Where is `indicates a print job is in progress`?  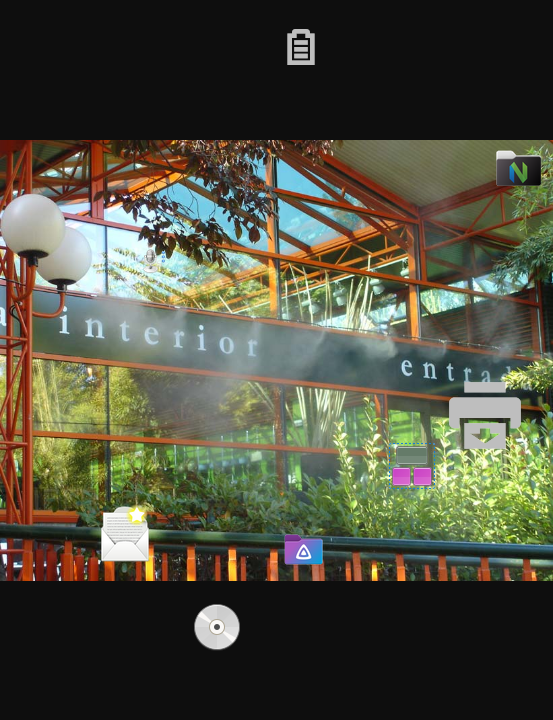 indicates a print job is in progress is located at coordinates (485, 418).